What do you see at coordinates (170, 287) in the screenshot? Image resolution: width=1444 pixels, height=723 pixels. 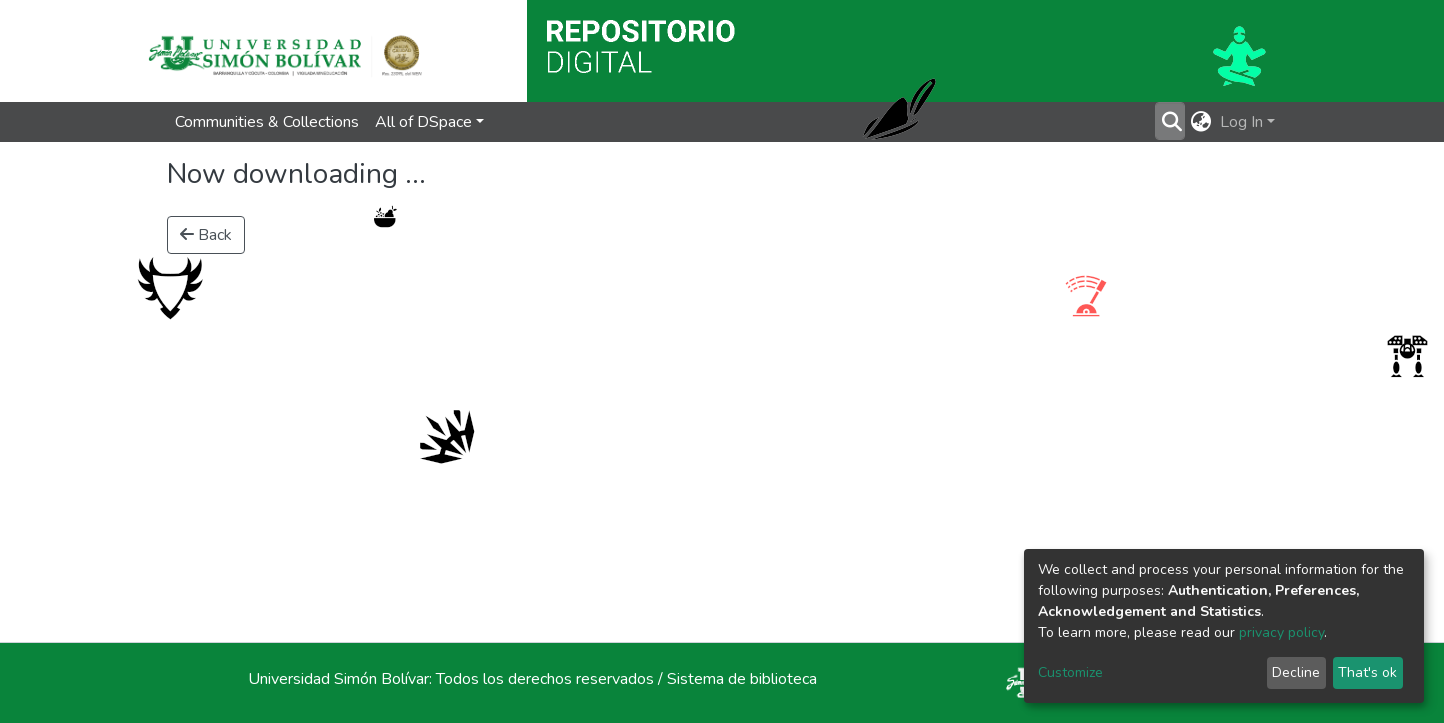 I see `indicates protected or guarded status` at bounding box center [170, 287].